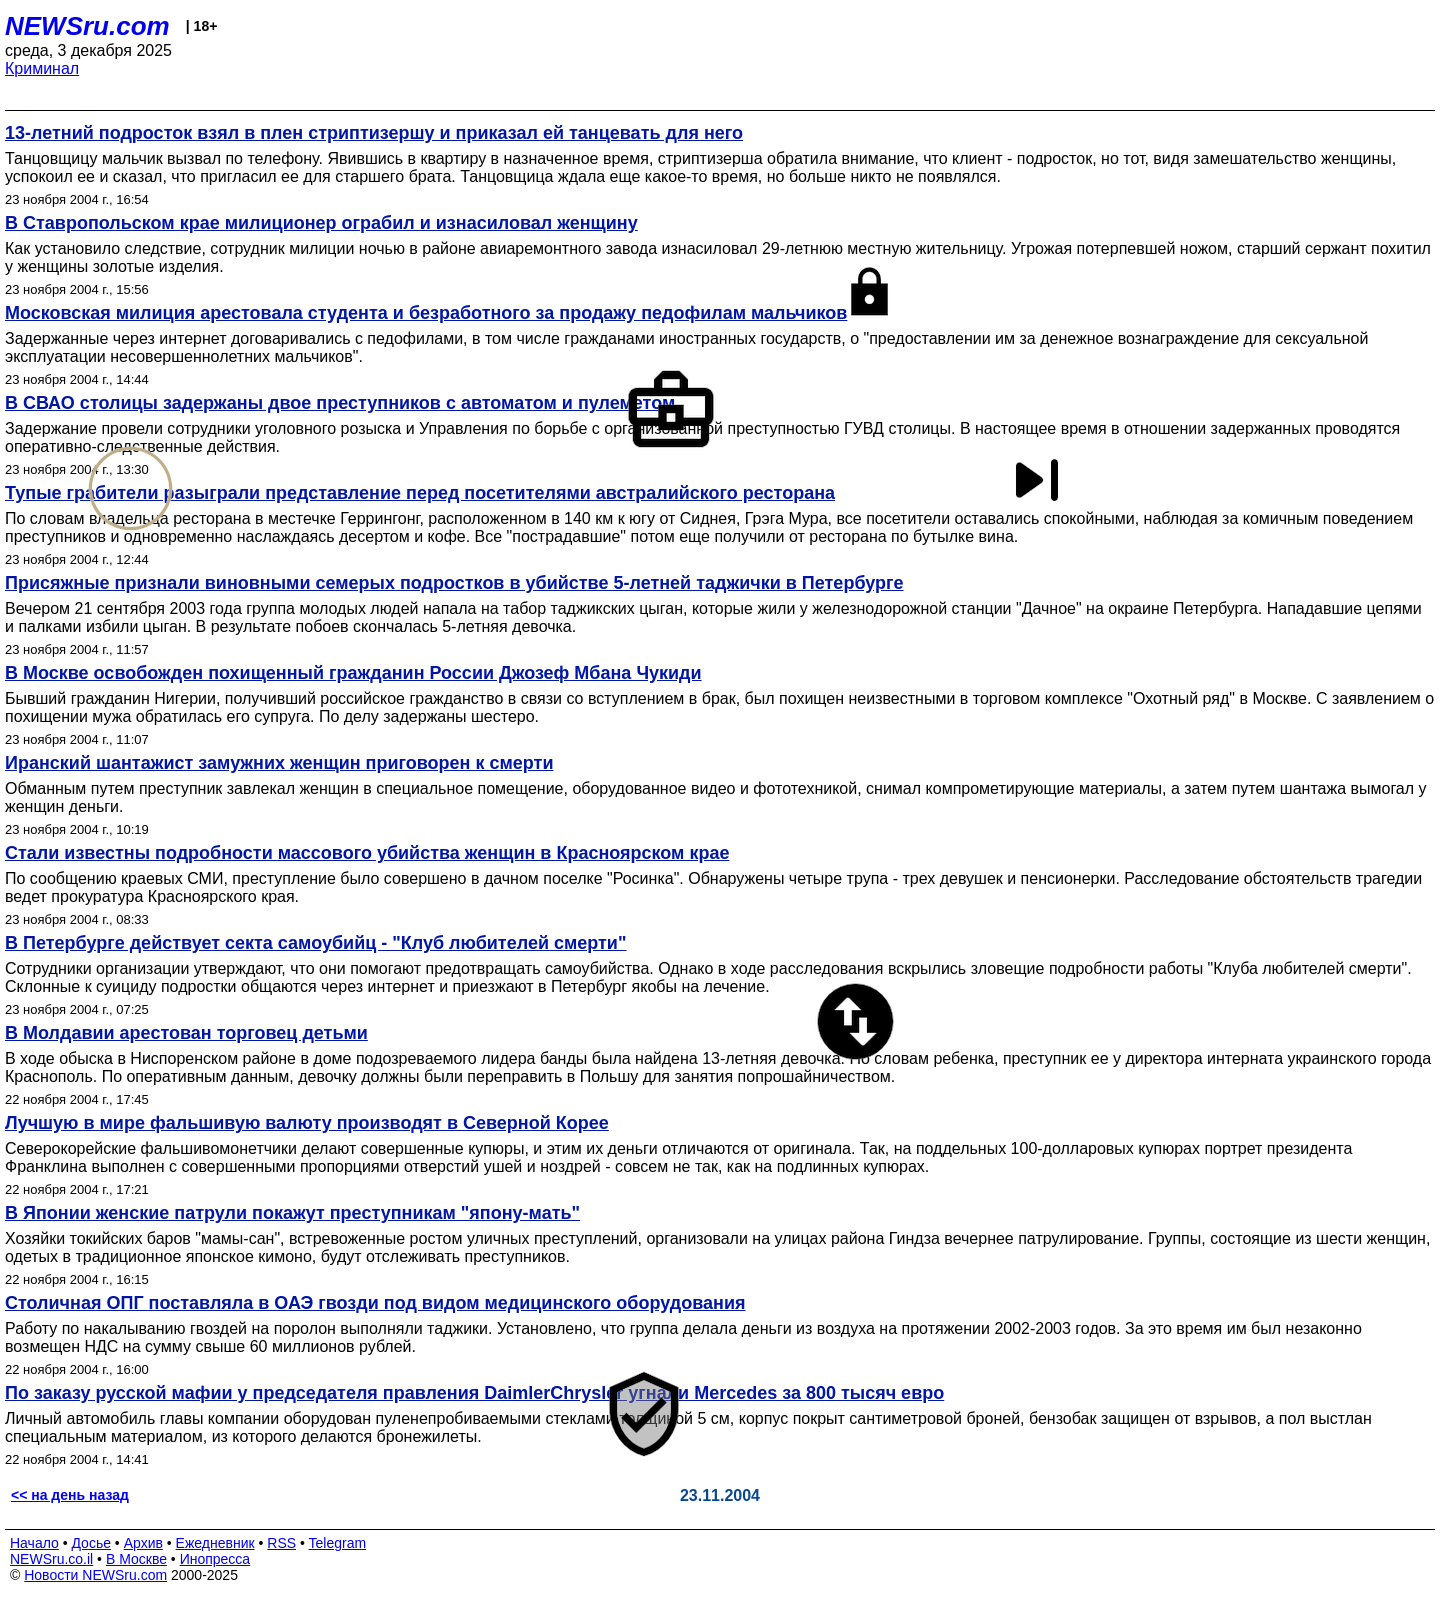 The image size is (1440, 1614). I want to click on skip to the next track or video, so click(1037, 480).